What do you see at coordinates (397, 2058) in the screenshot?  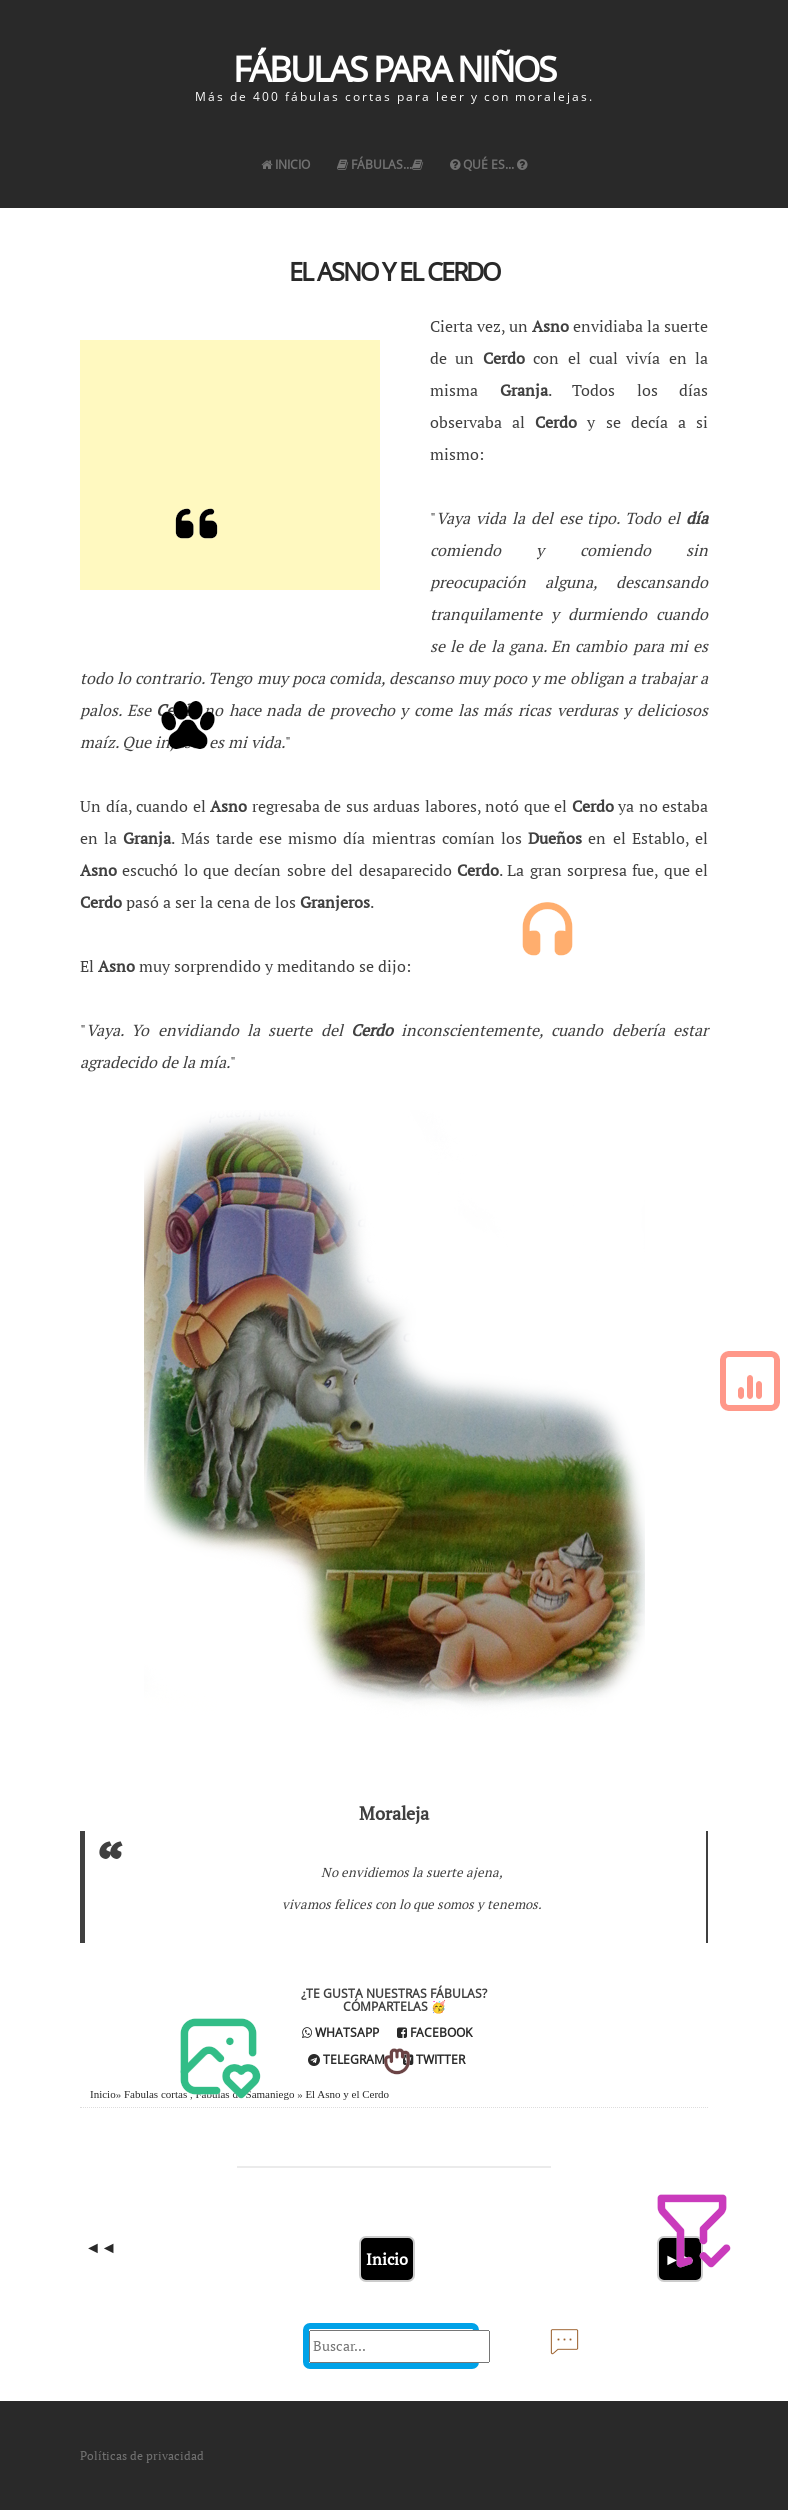 I see `drag to reorder items` at bounding box center [397, 2058].